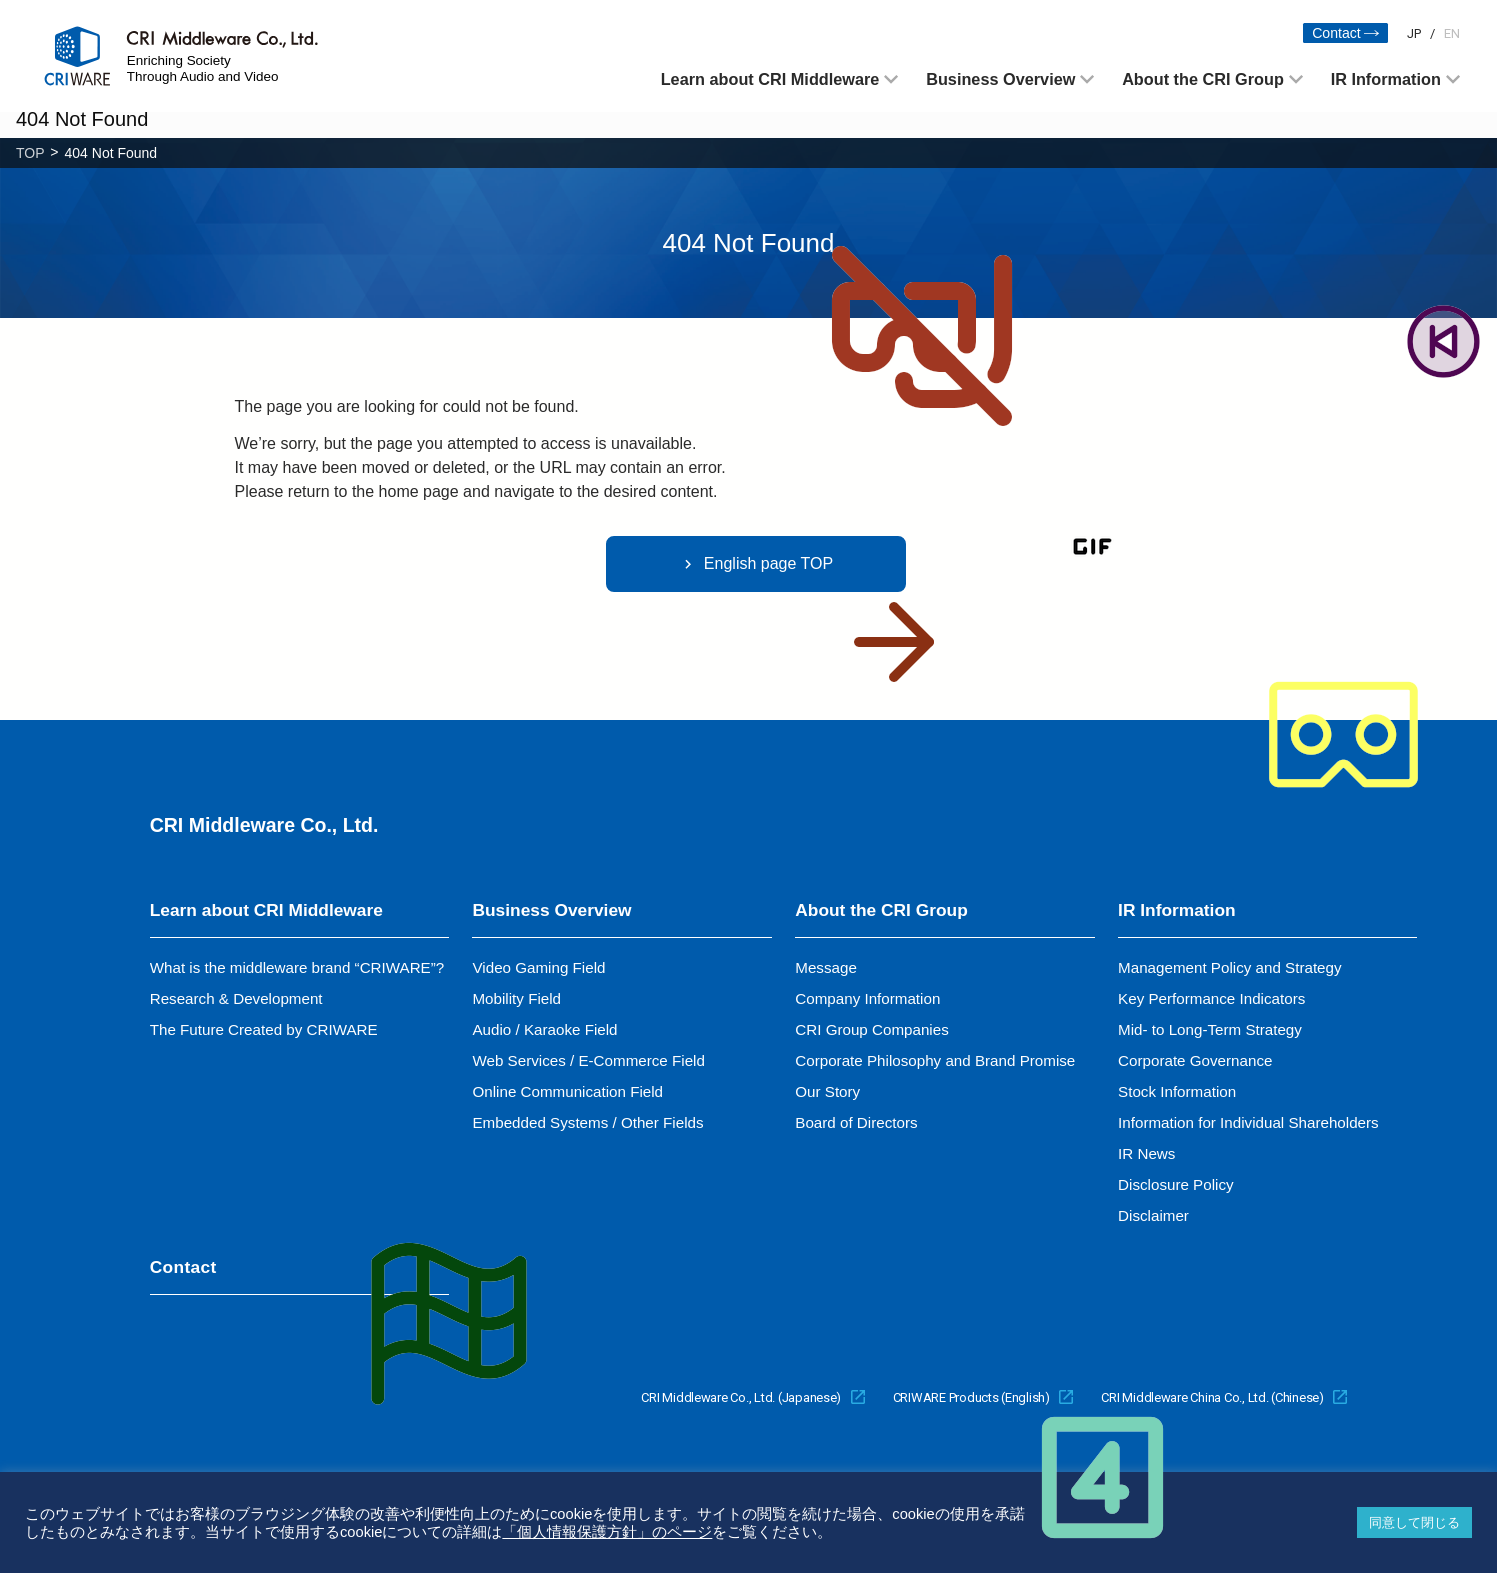 Image resolution: width=1497 pixels, height=1573 pixels. What do you see at coordinates (442, 1320) in the screenshot?
I see `indicates a finish line or goal completion` at bounding box center [442, 1320].